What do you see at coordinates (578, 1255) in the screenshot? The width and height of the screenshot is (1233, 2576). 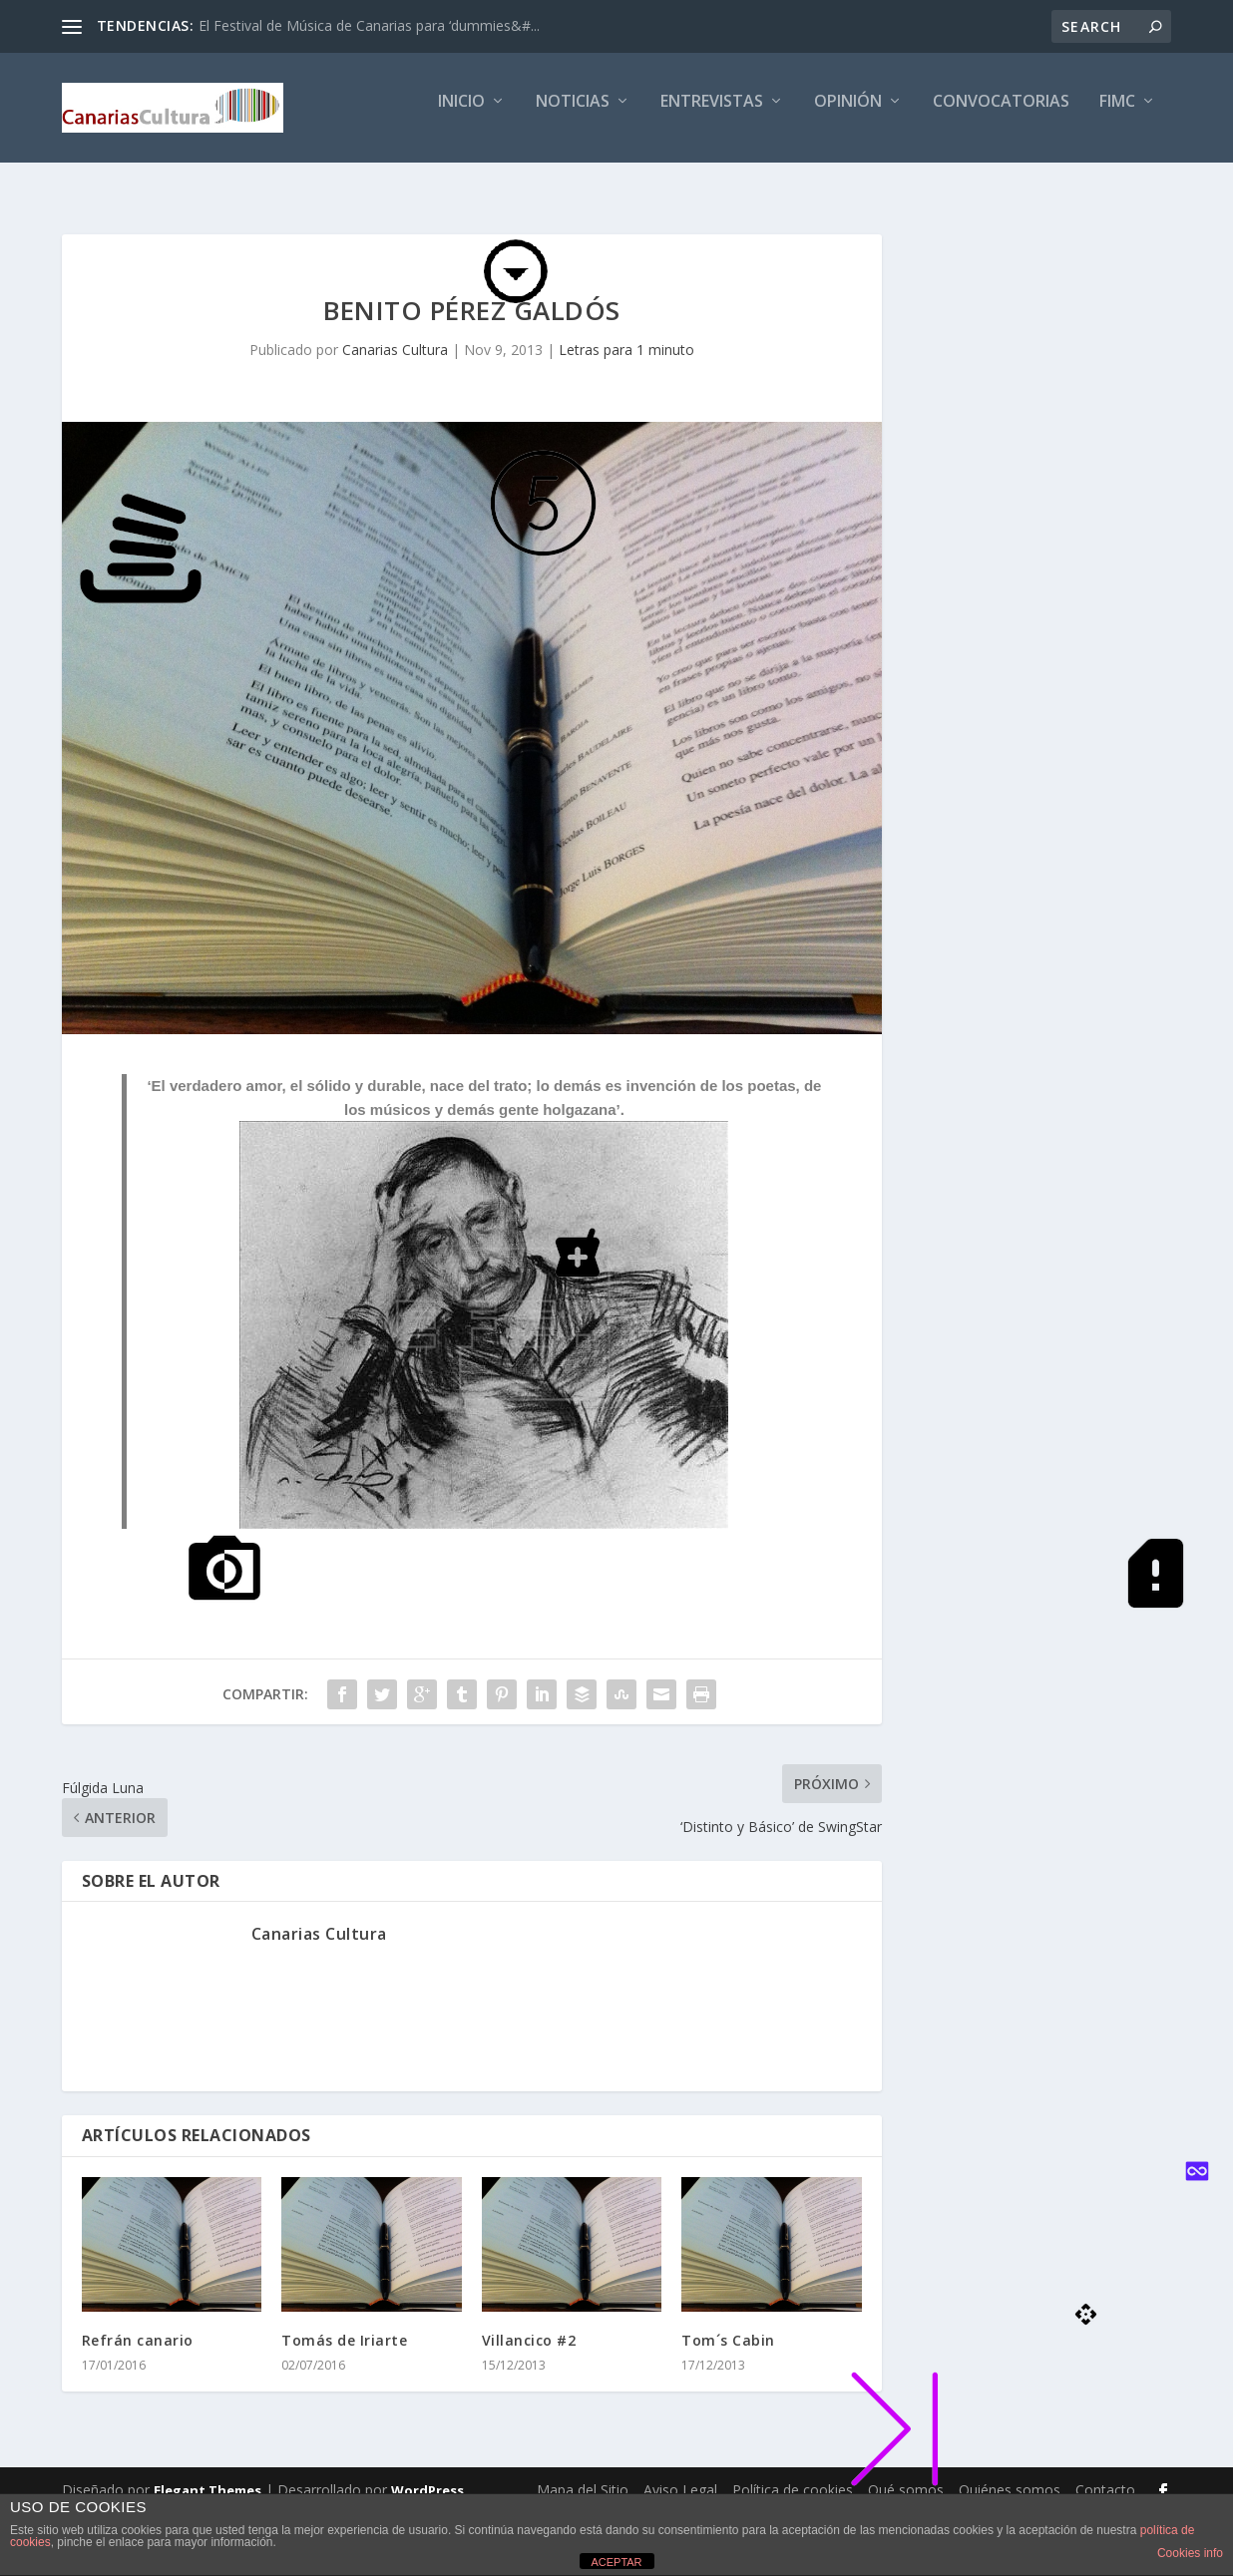 I see `find nearby pharmacies` at bounding box center [578, 1255].